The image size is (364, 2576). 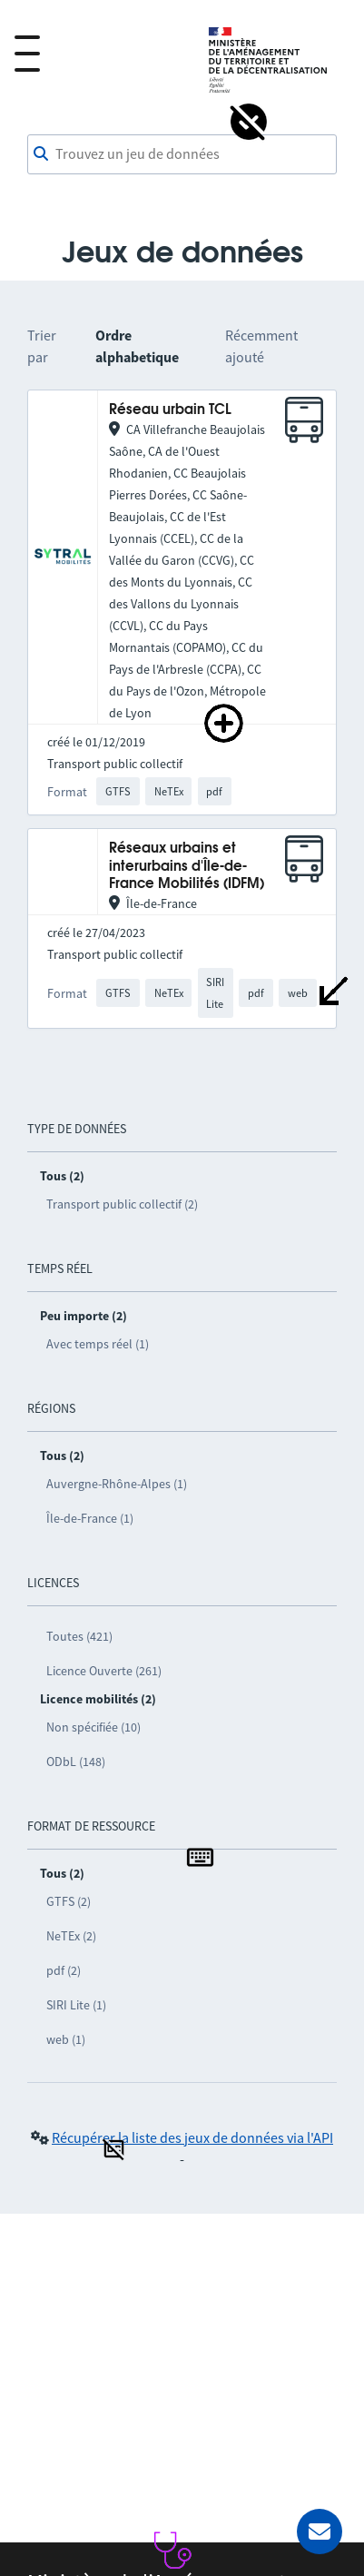 I want to click on indicates content is unpublished or hidden from public view, so click(x=249, y=122).